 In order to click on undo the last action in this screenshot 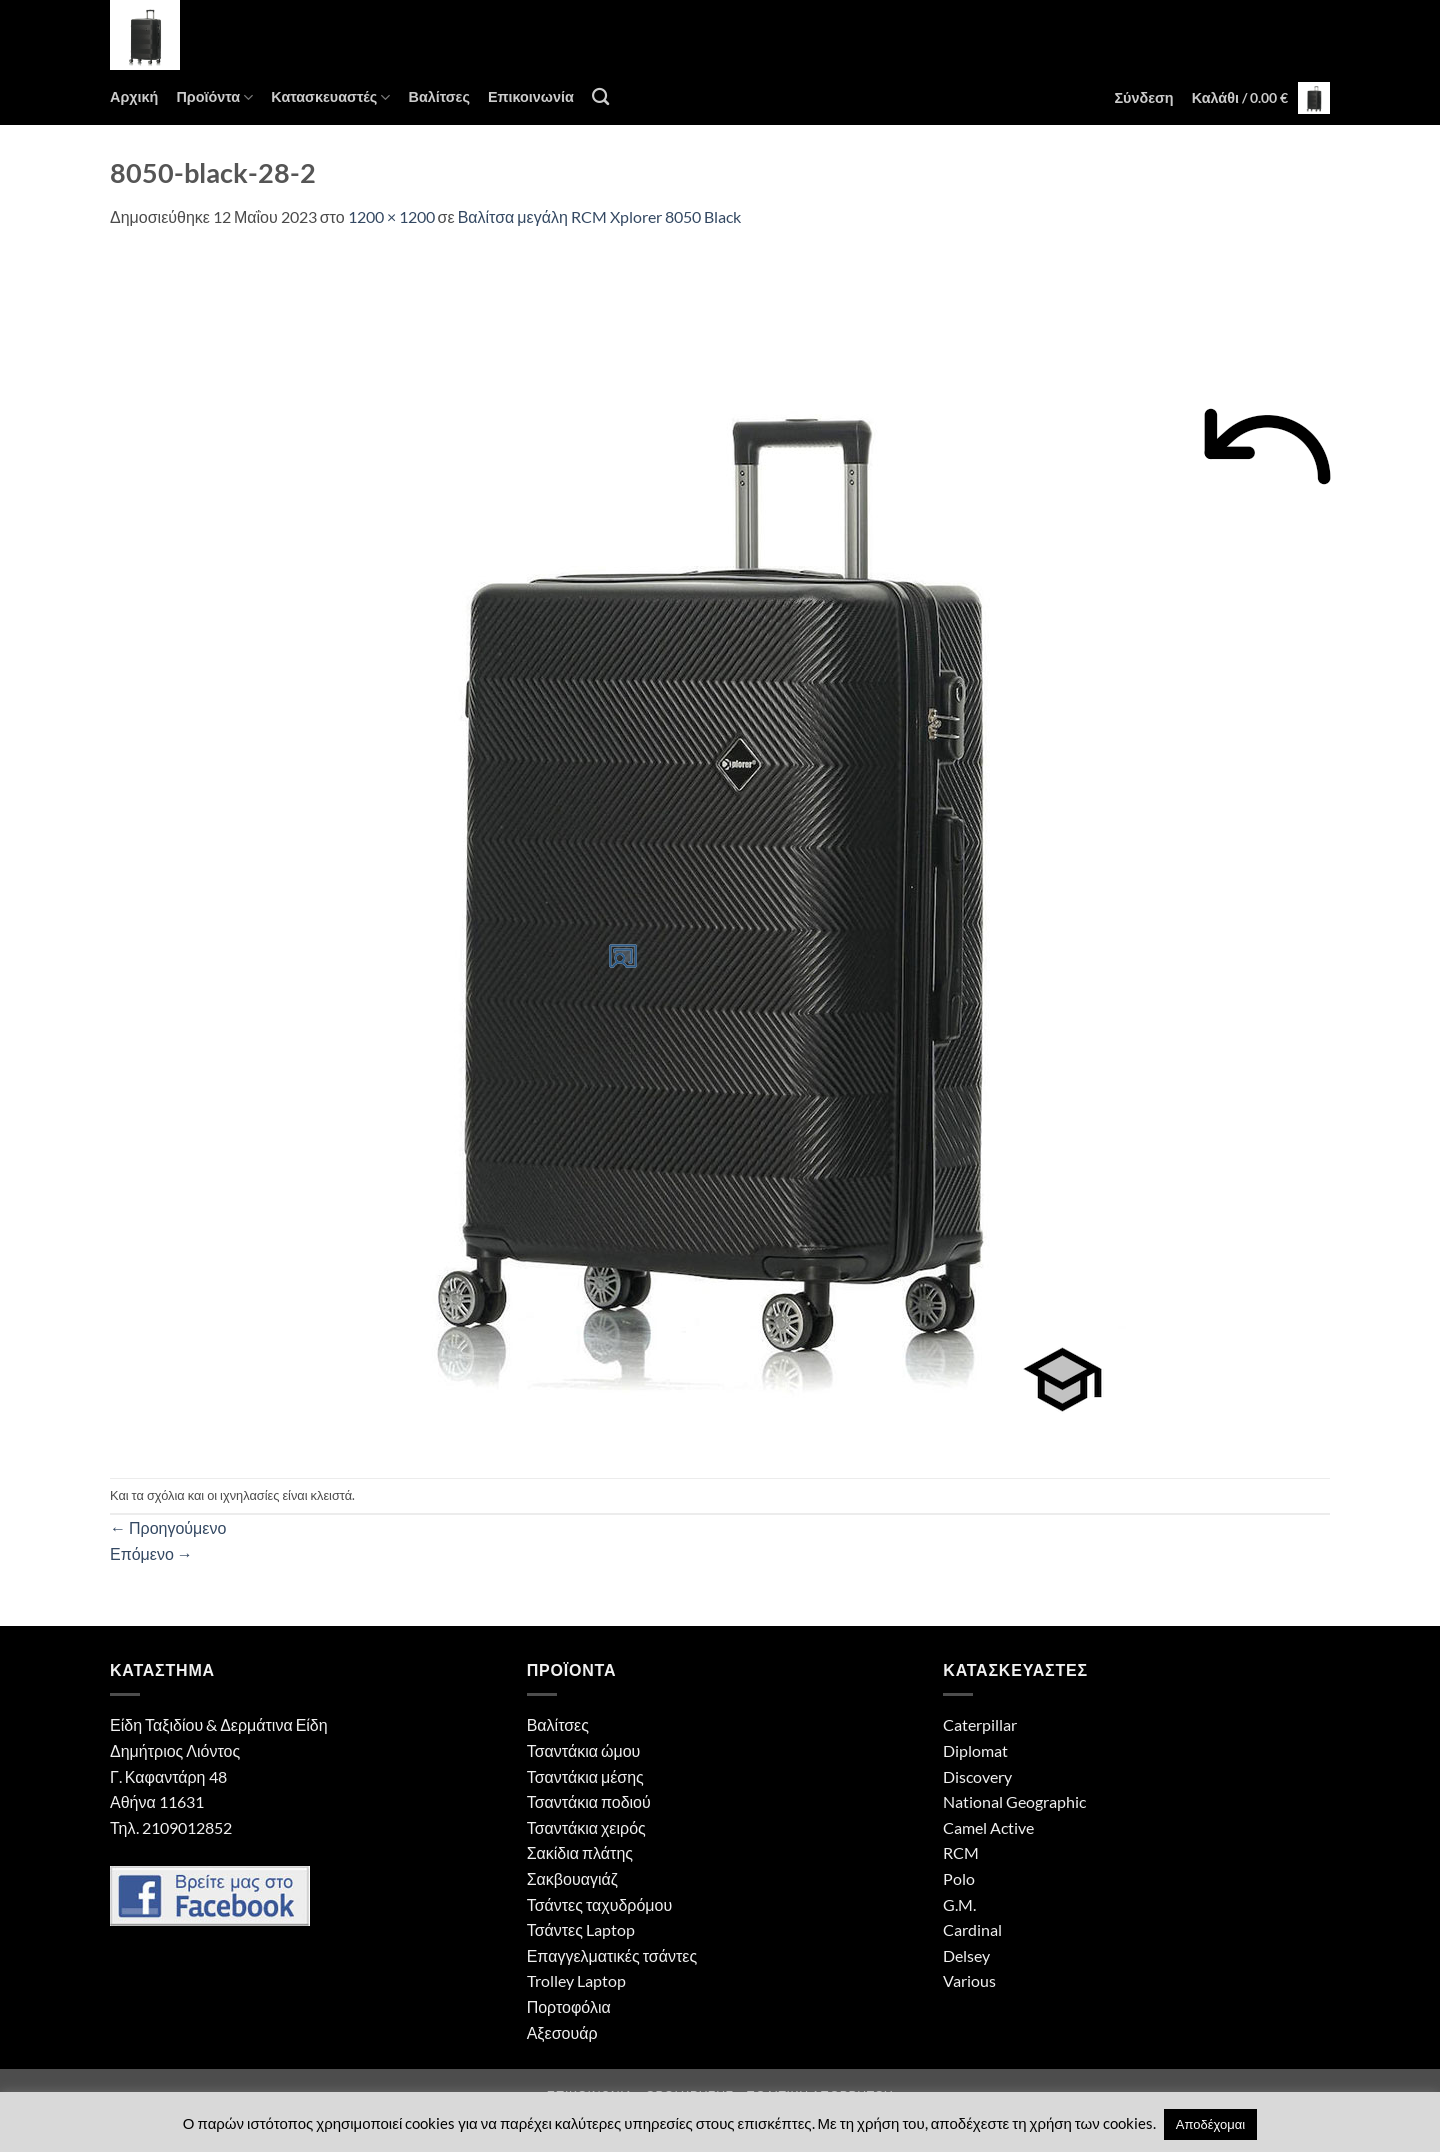, I will do `click(1267, 446)`.